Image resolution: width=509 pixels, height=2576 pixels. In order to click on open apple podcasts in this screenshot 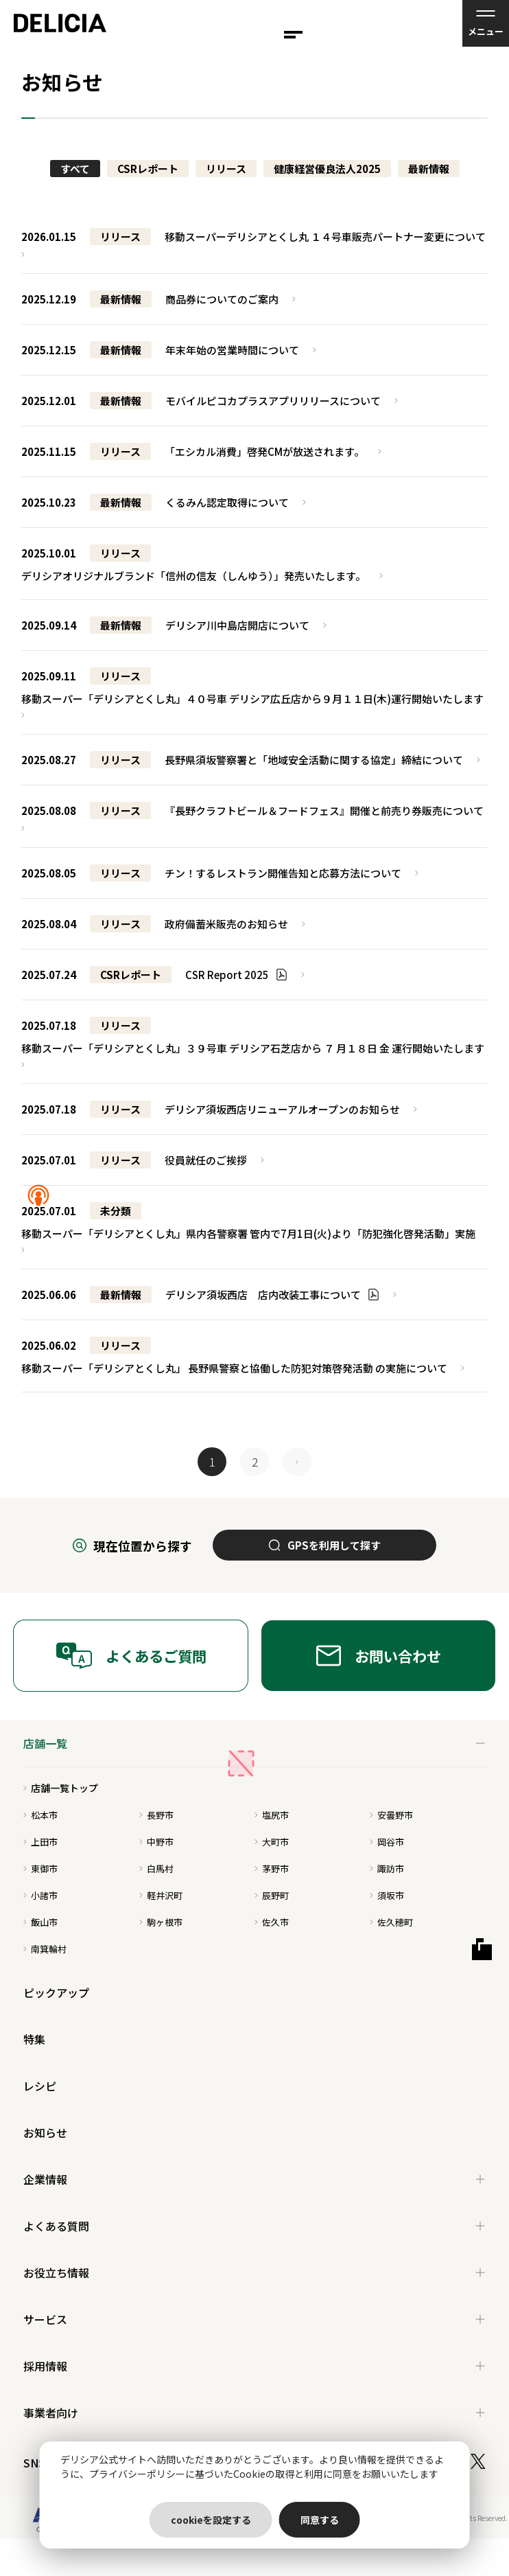, I will do `click(38, 1195)`.